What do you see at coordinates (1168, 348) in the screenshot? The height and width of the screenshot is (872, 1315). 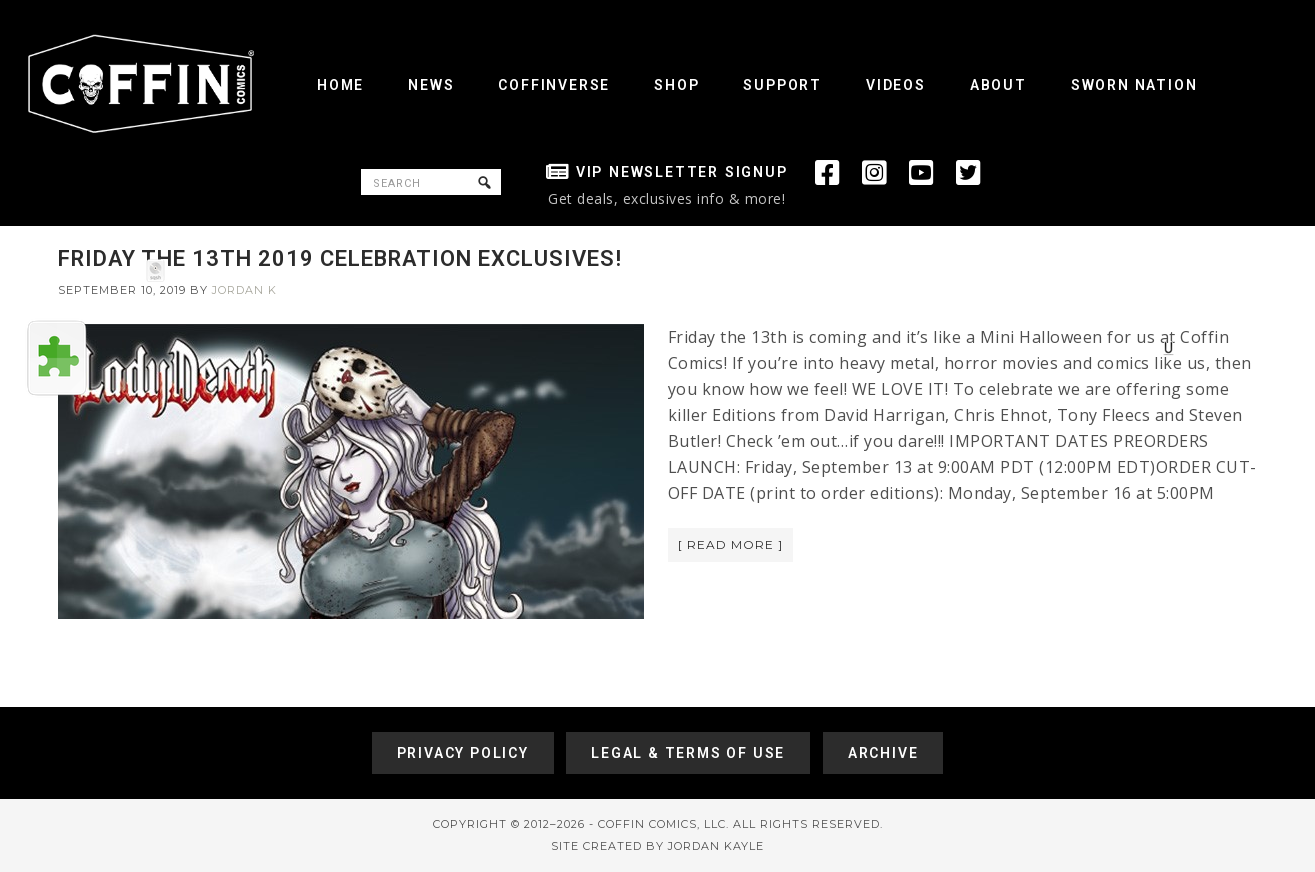 I see `apply underline formatting to selected text` at bounding box center [1168, 348].